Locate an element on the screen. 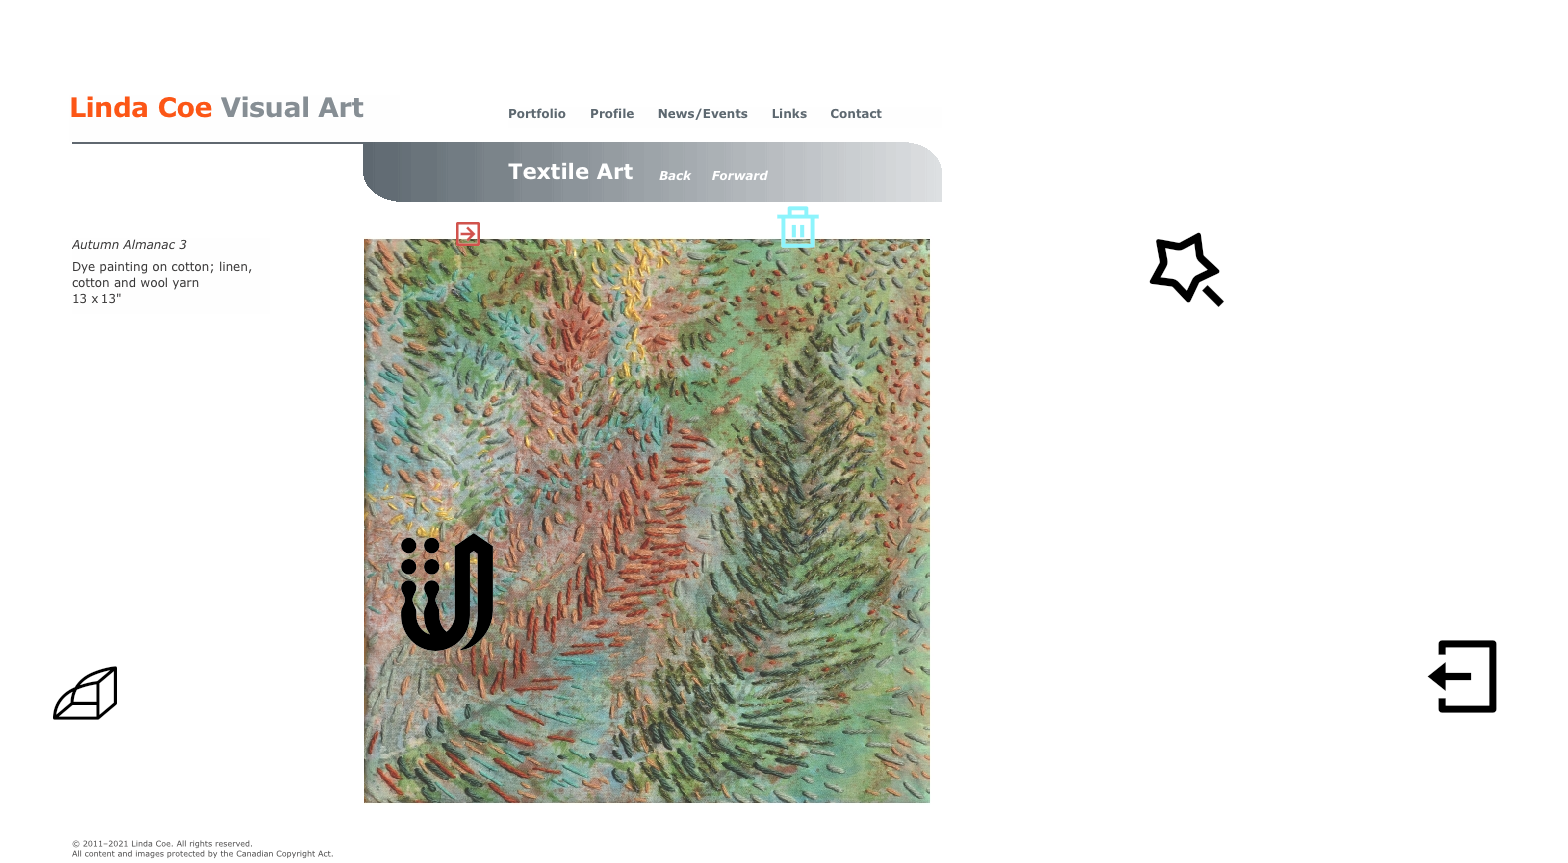 This screenshot has height=863, width=1568. rollbar error monitoring service logo is located at coordinates (85, 693).